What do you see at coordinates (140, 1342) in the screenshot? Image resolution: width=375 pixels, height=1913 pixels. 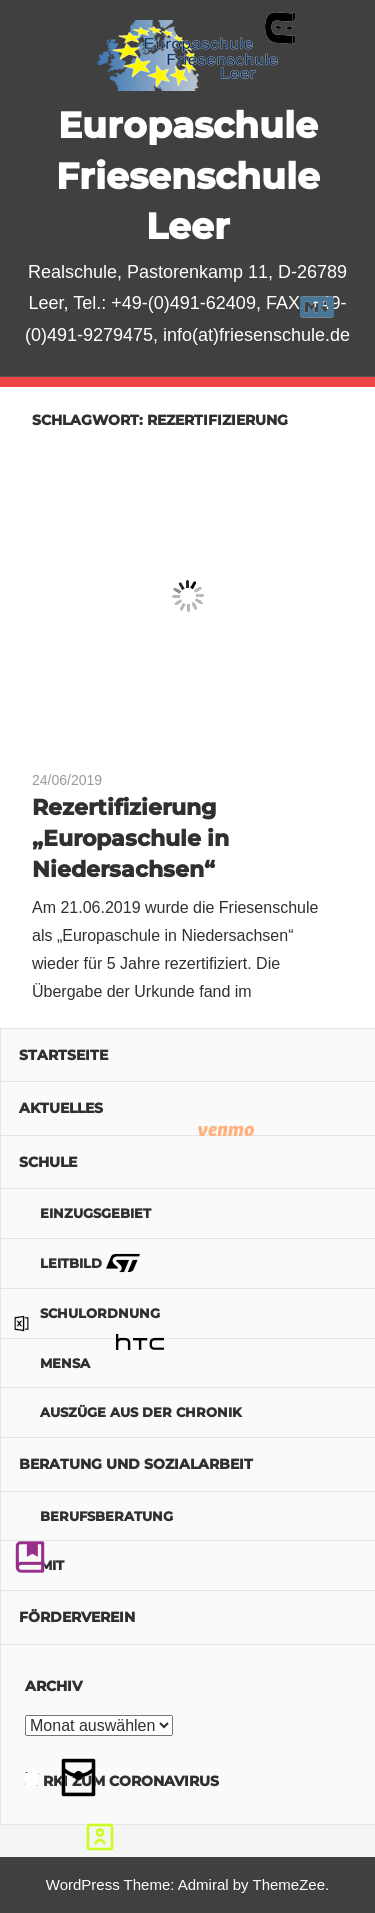 I see `HTC brand logo` at bounding box center [140, 1342].